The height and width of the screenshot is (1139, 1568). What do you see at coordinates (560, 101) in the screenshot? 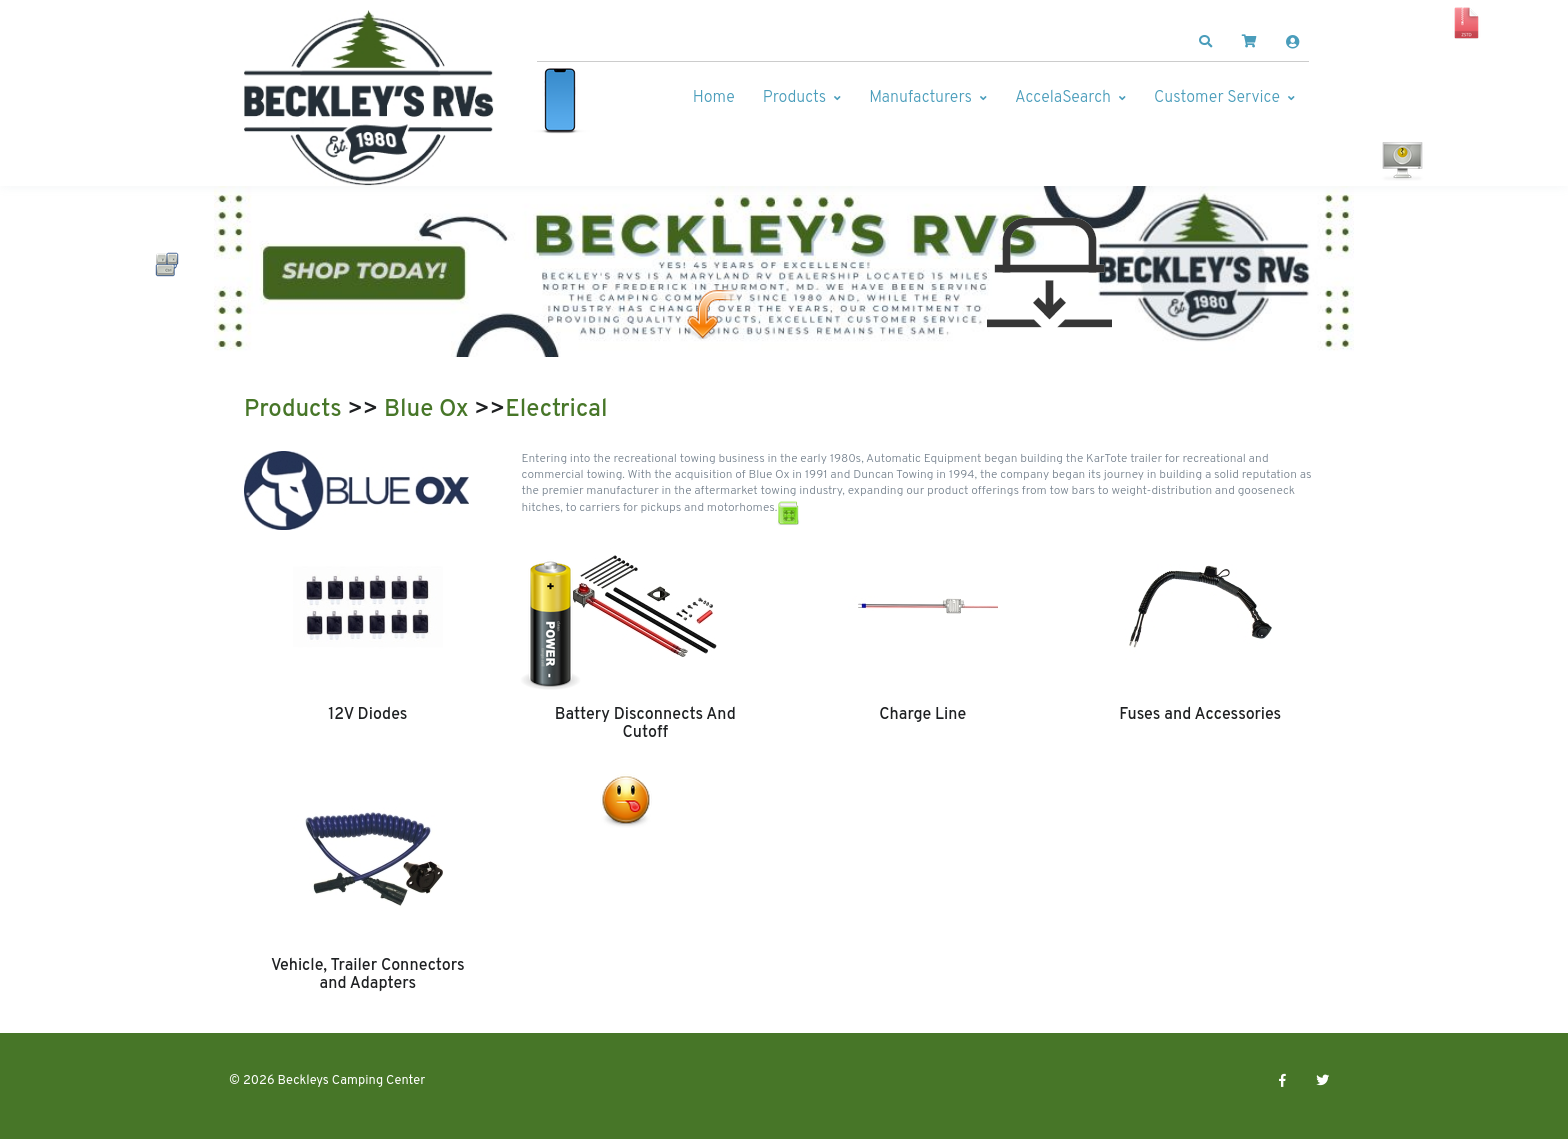
I see `indicates a connected iPhone device` at bounding box center [560, 101].